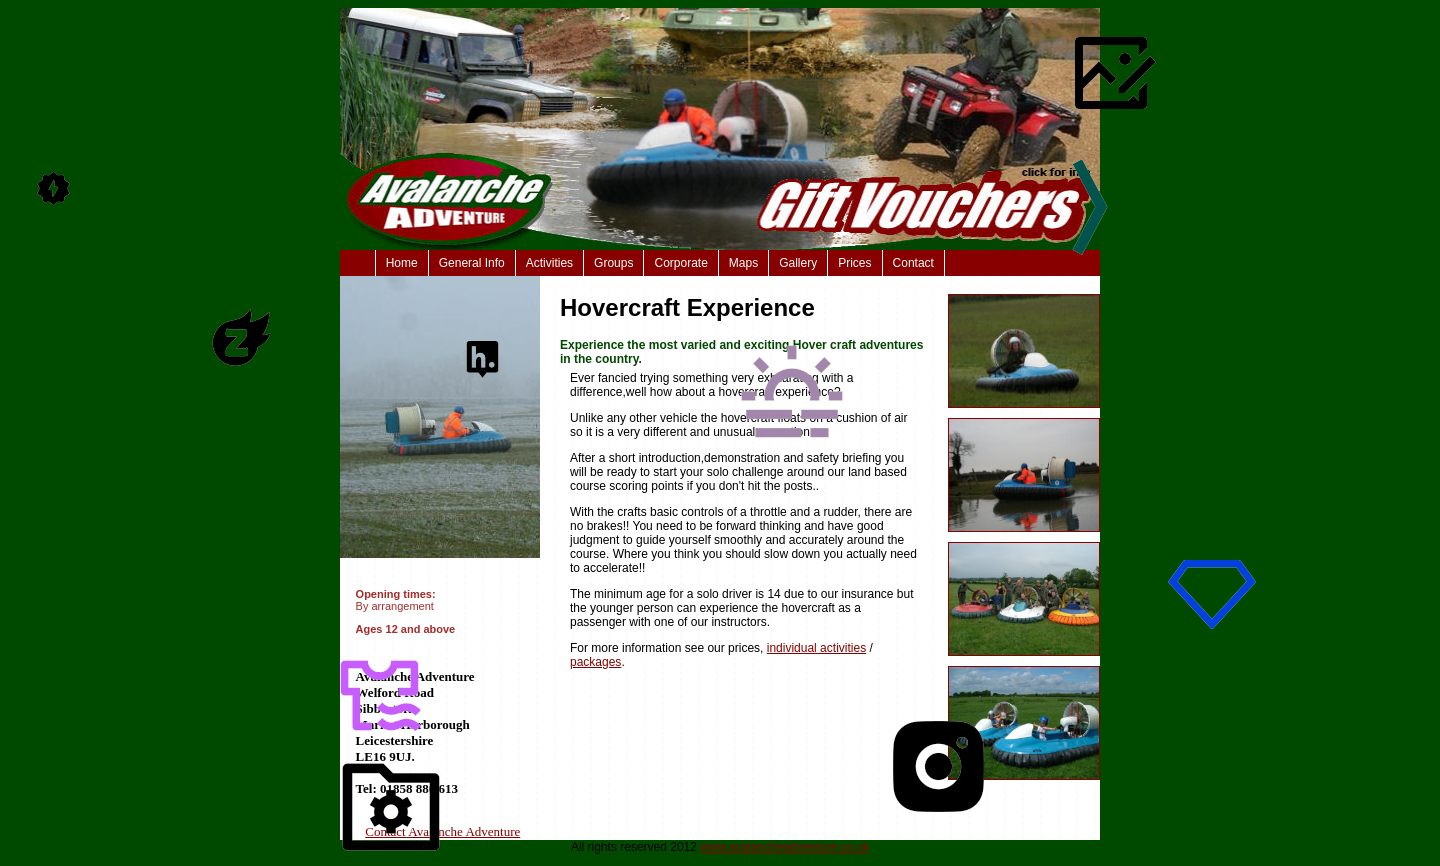 The image size is (1440, 866). Describe the element at coordinates (938, 766) in the screenshot. I see `open instagram app` at that location.